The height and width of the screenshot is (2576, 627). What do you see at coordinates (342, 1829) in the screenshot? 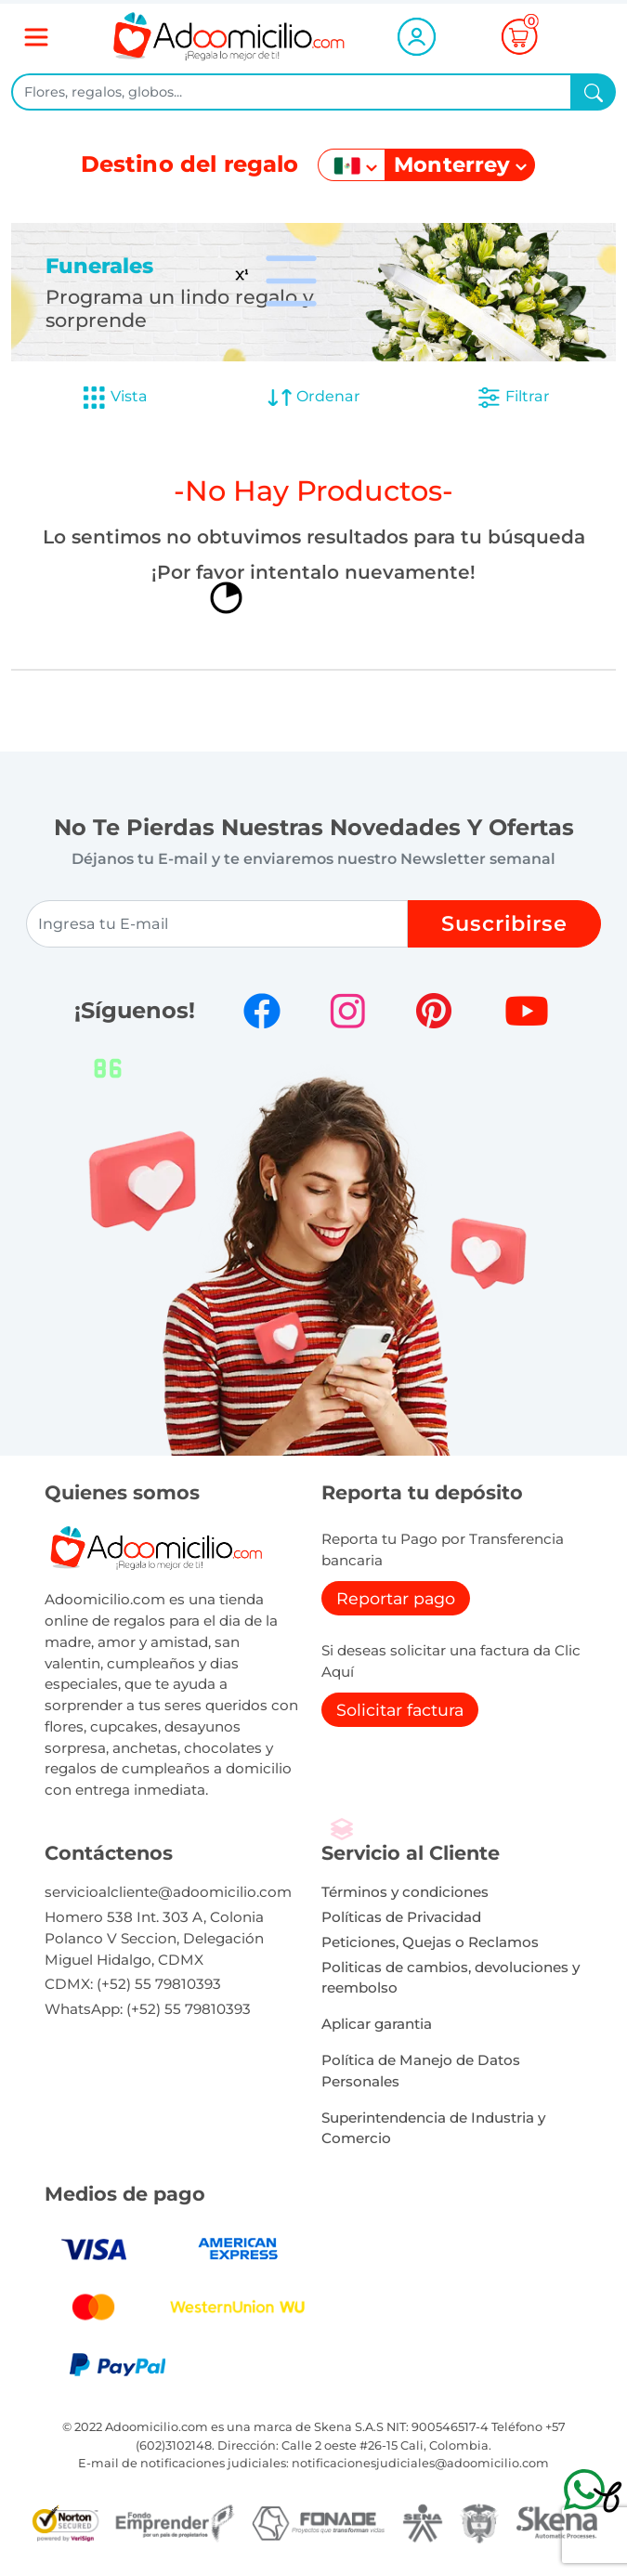
I see `view middle layer in a stack` at bounding box center [342, 1829].